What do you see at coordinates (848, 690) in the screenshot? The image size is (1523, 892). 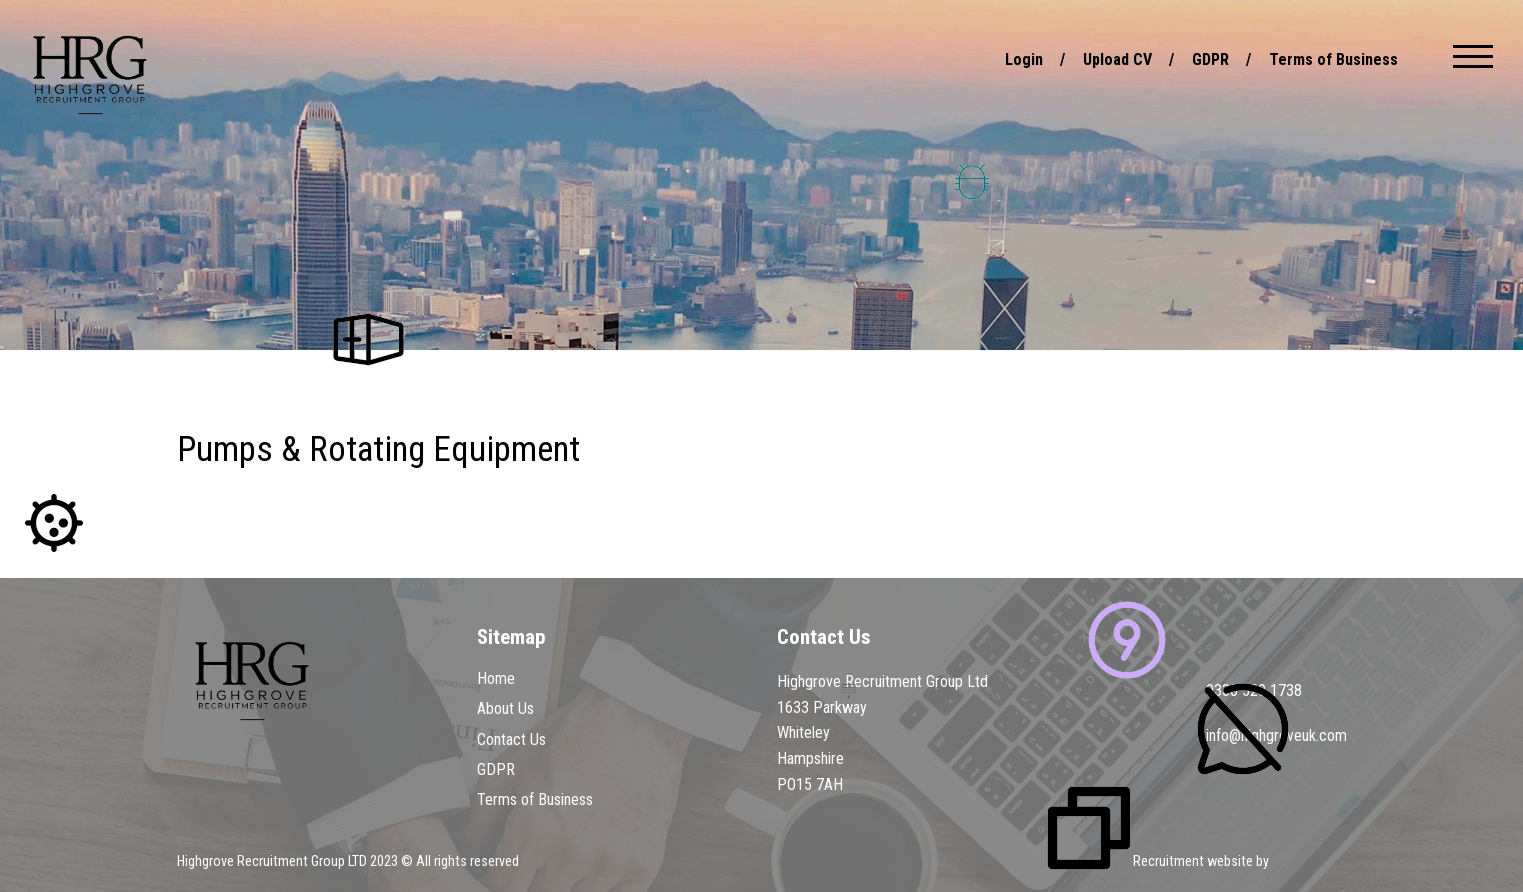 I see `add a new row at the bottom` at bounding box center [848, 690].